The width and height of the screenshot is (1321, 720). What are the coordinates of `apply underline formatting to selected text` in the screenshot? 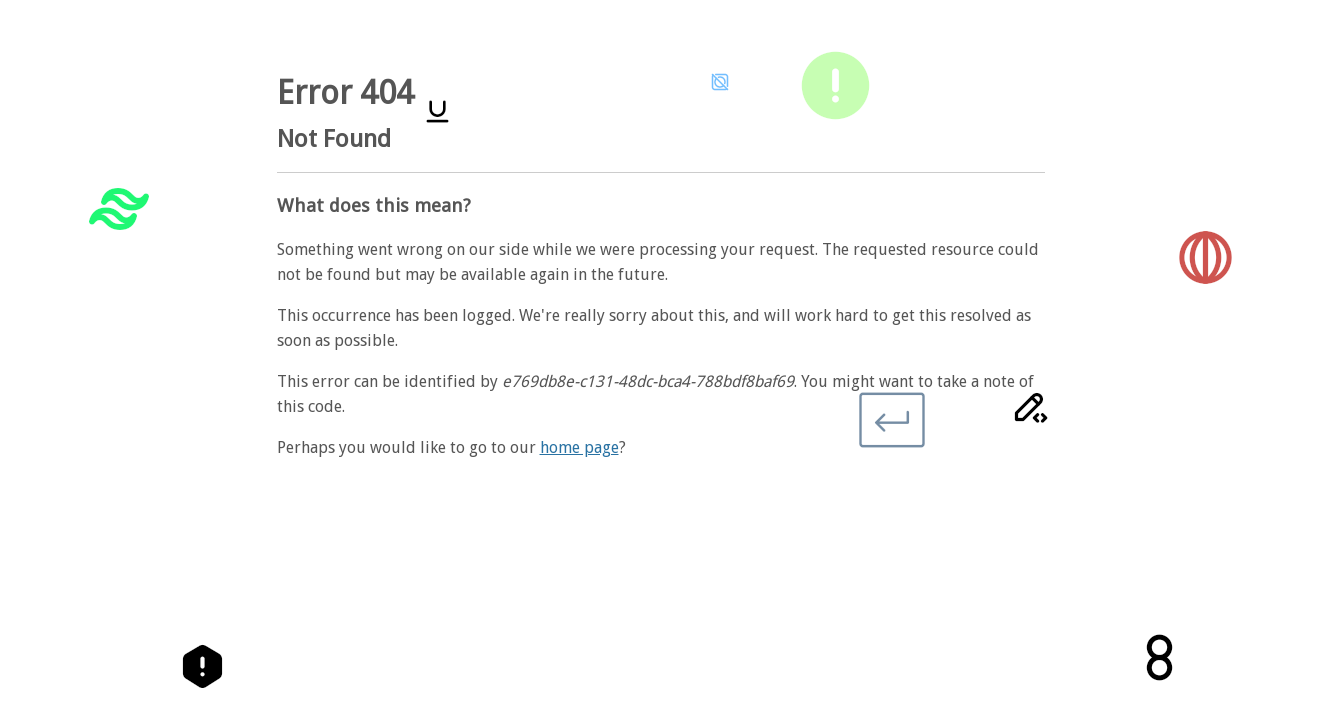 It's located at (437, 111).